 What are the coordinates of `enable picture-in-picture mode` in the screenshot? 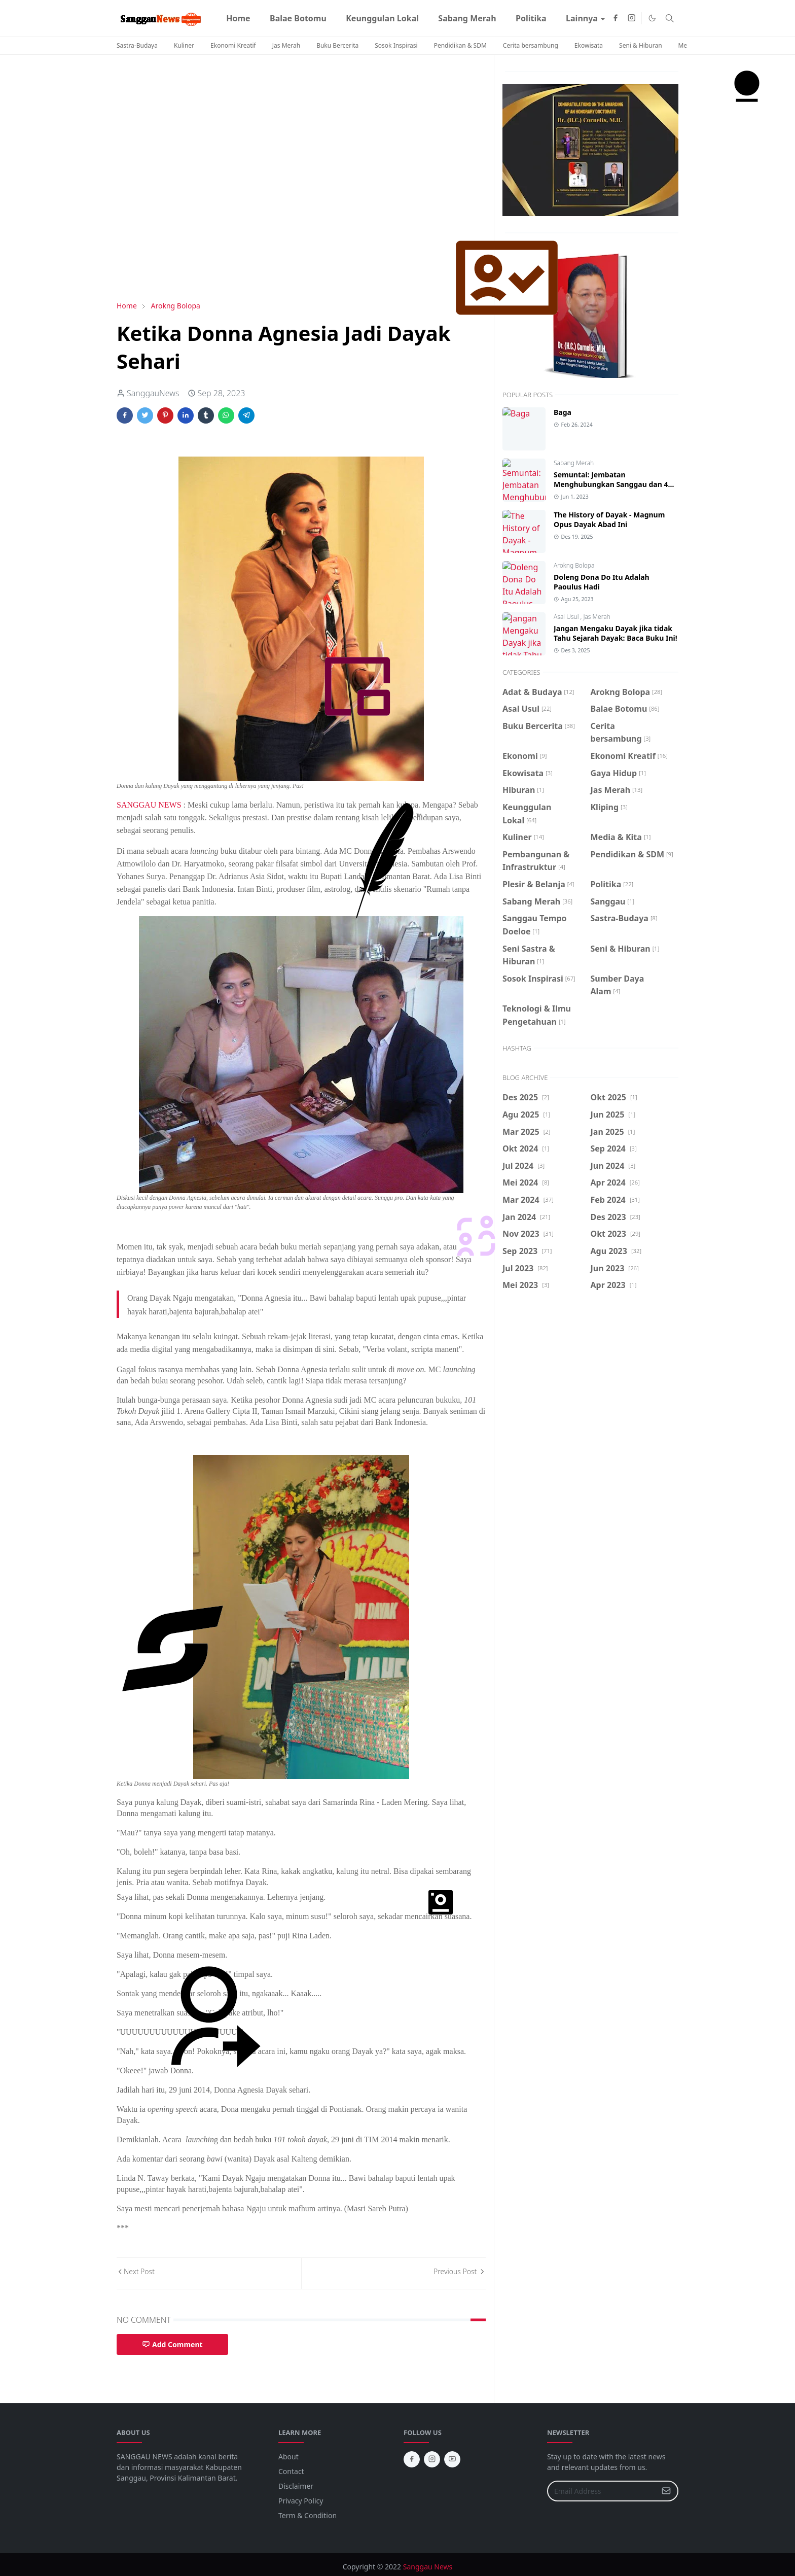 It's located at (357, 686).